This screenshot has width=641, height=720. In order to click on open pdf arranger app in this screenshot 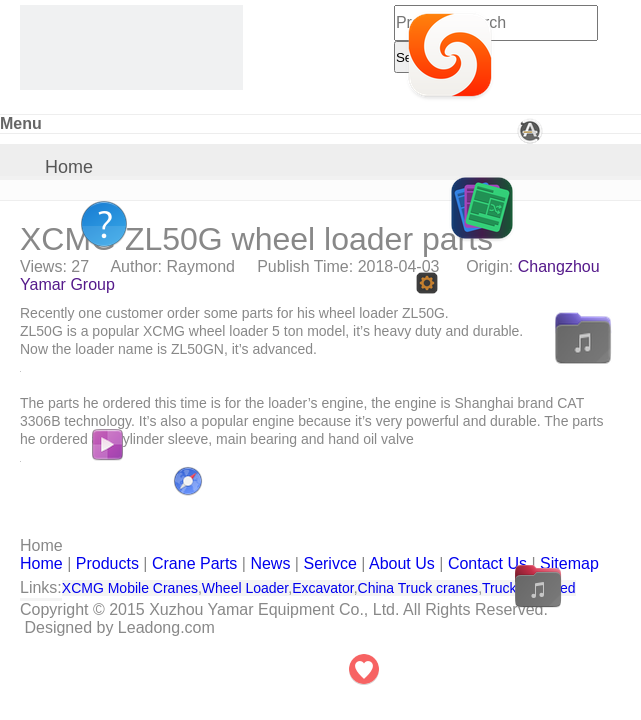, I will do `click(482, 208)`.